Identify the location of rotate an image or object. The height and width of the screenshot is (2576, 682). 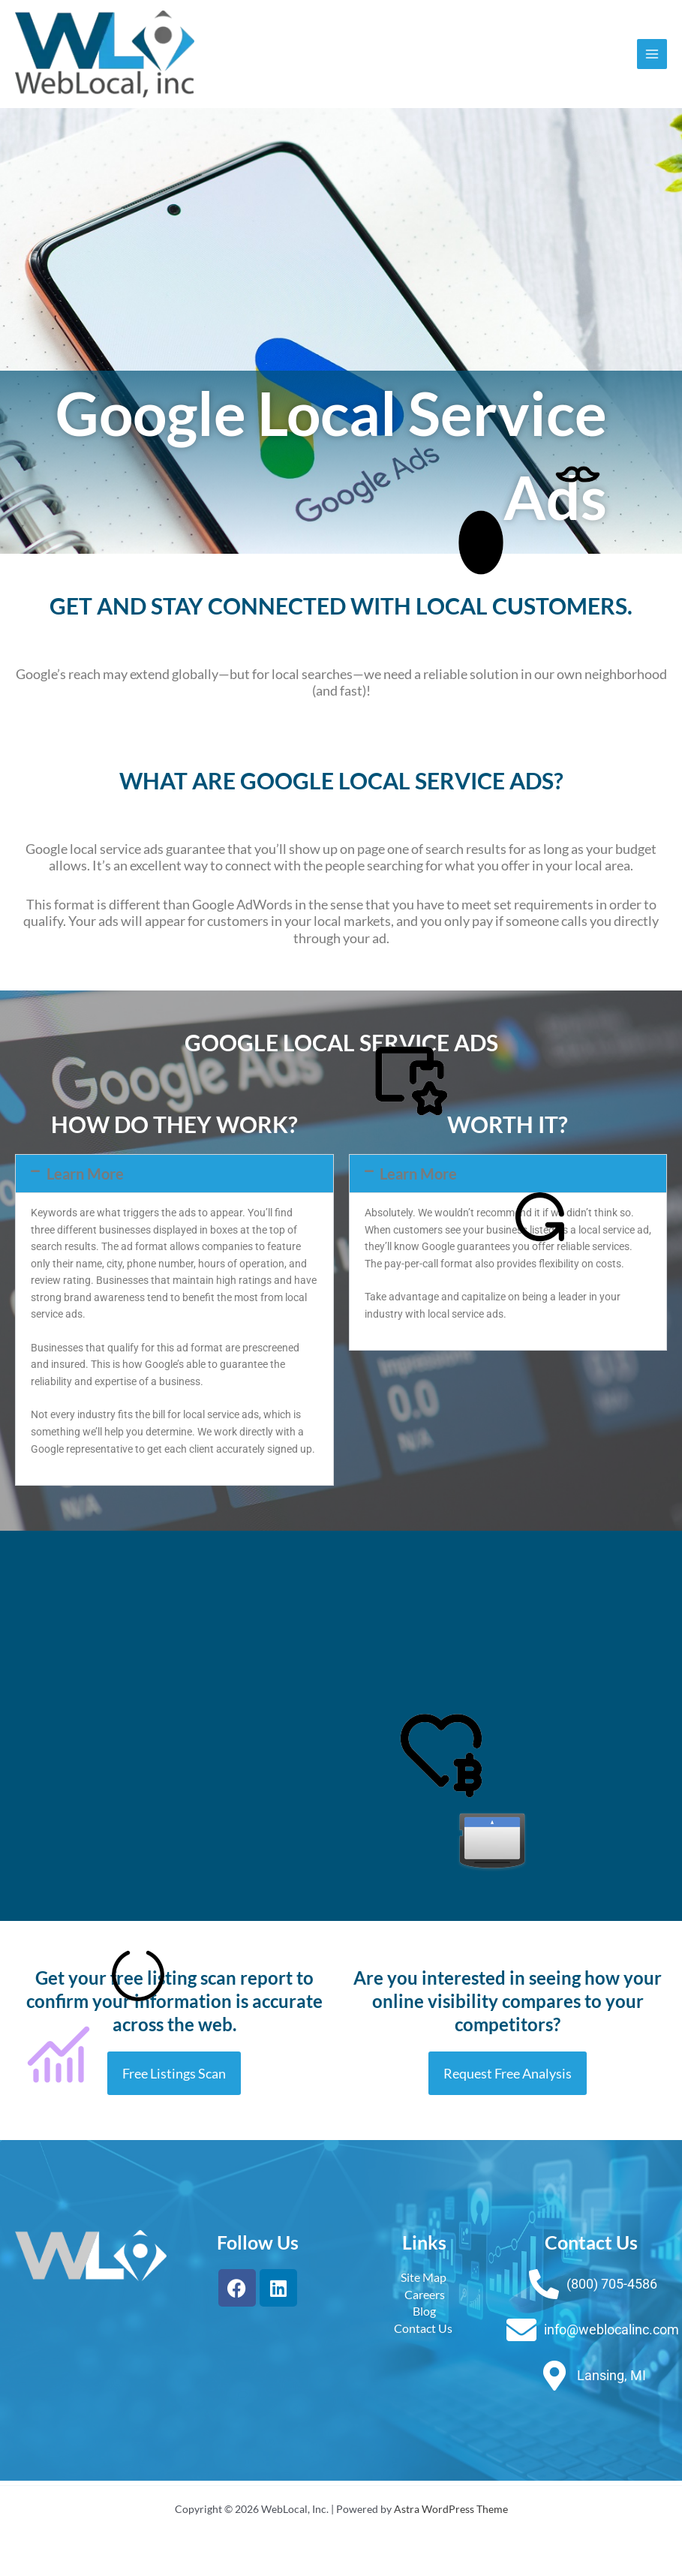
(539, 1216).